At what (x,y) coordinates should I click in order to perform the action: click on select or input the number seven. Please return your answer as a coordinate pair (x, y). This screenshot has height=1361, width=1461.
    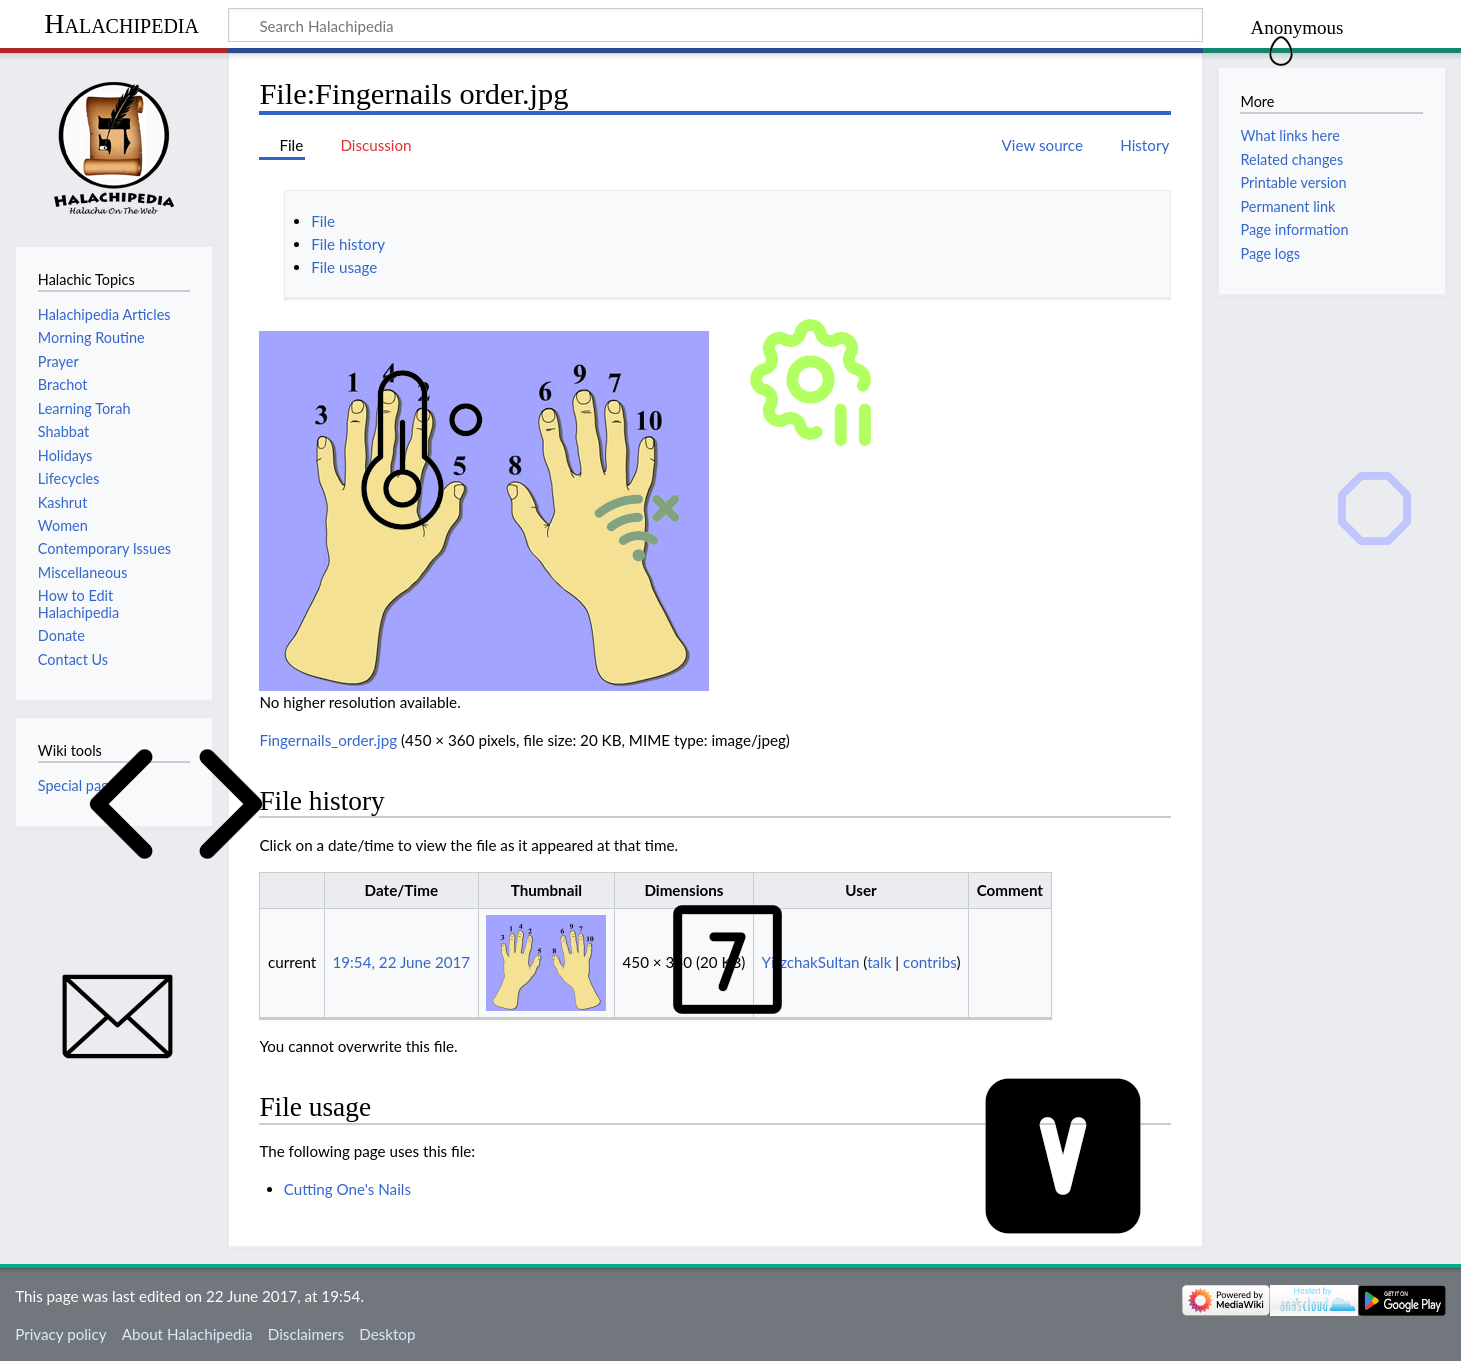
    Looking at the image, I should click on (727, 959).